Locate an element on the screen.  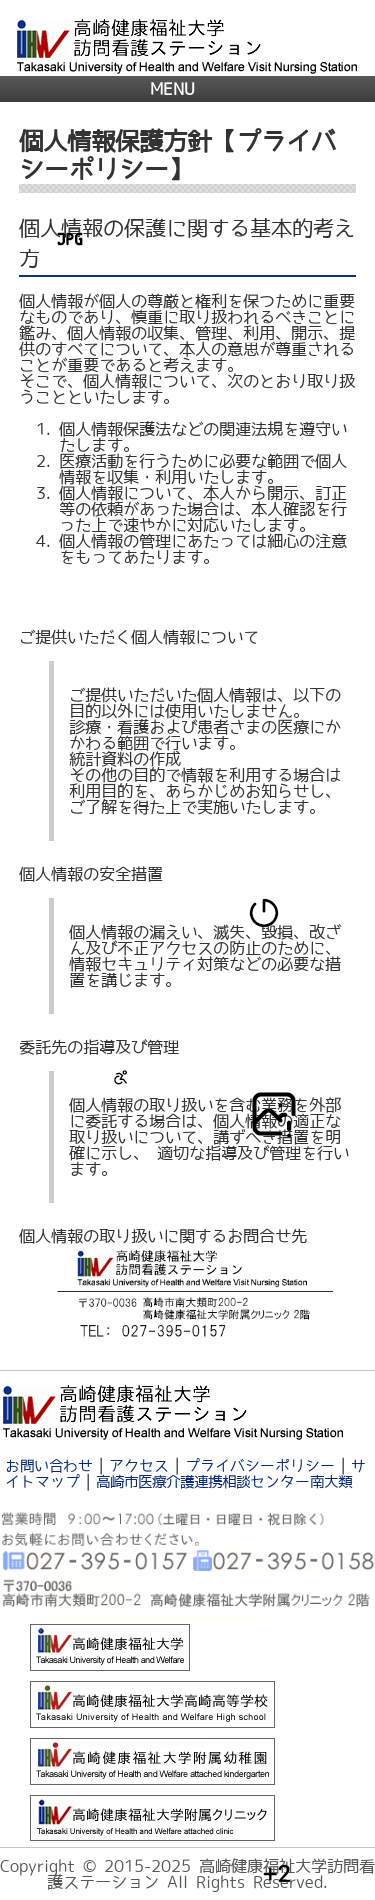
indicates a JPG image file type is located at coordinates (70, 239).